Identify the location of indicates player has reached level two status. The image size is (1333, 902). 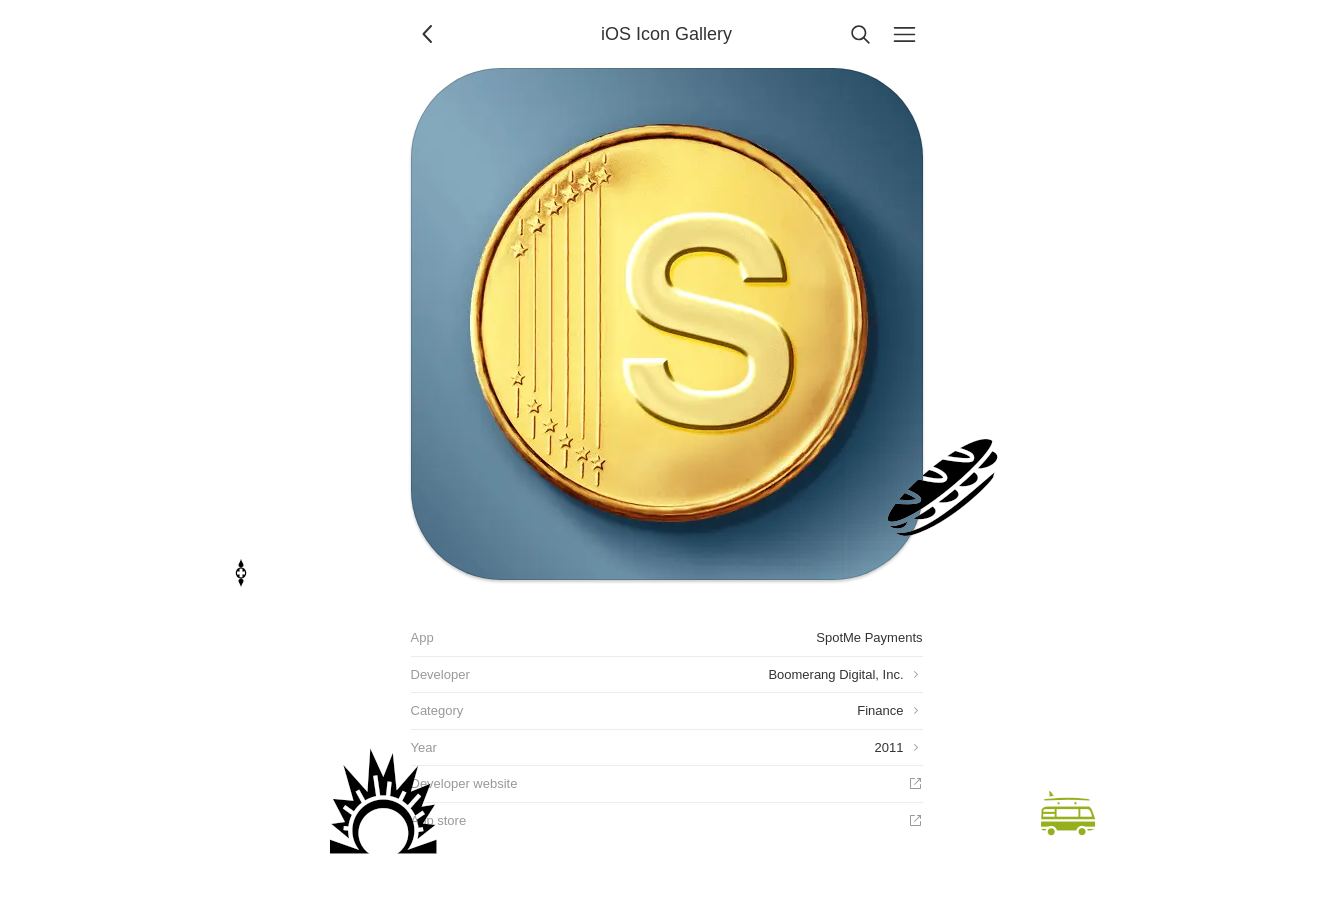
(241, 573).